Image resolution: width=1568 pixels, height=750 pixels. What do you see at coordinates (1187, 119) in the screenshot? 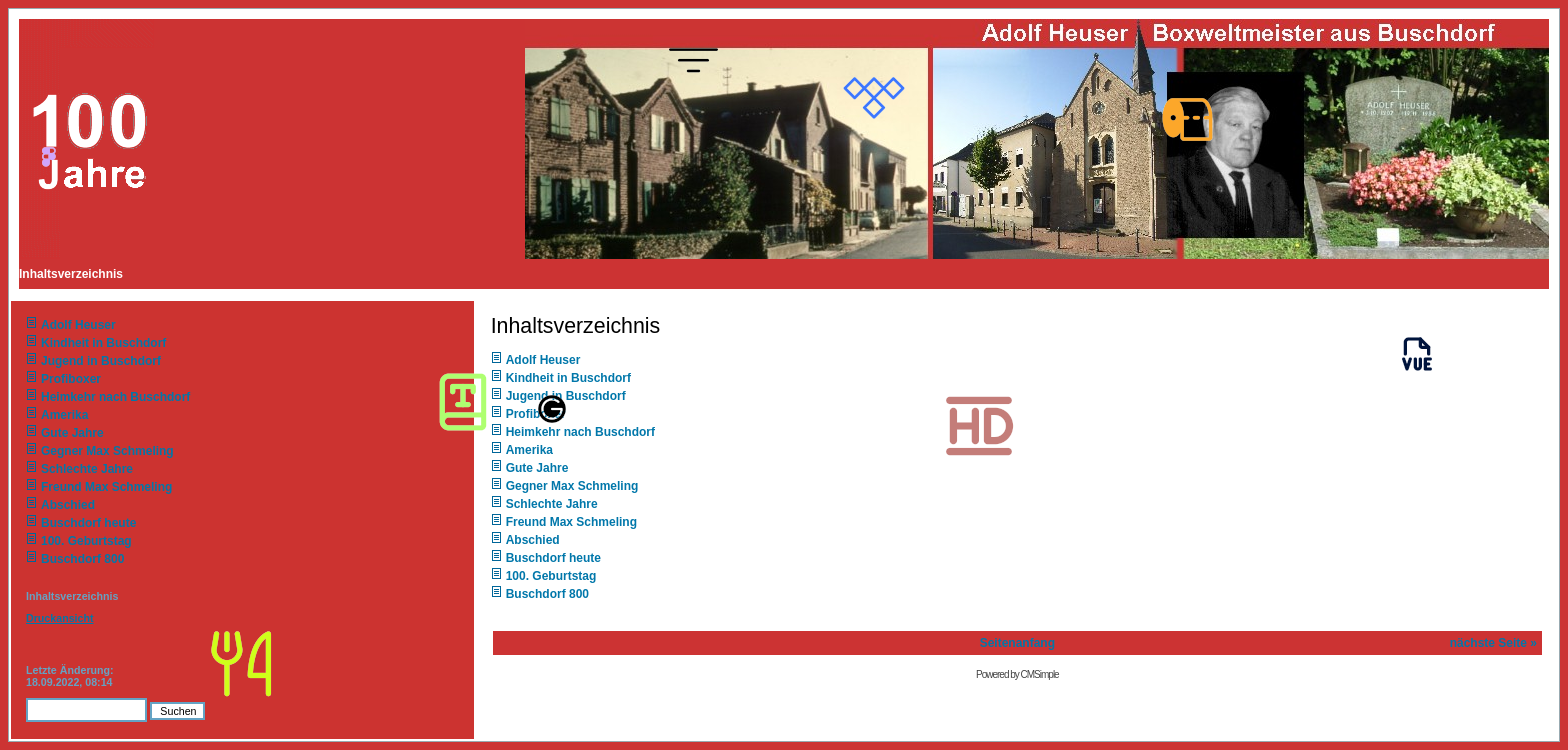
I see `bathroom or restroom location indicator` at bounding box center [1187, 119].